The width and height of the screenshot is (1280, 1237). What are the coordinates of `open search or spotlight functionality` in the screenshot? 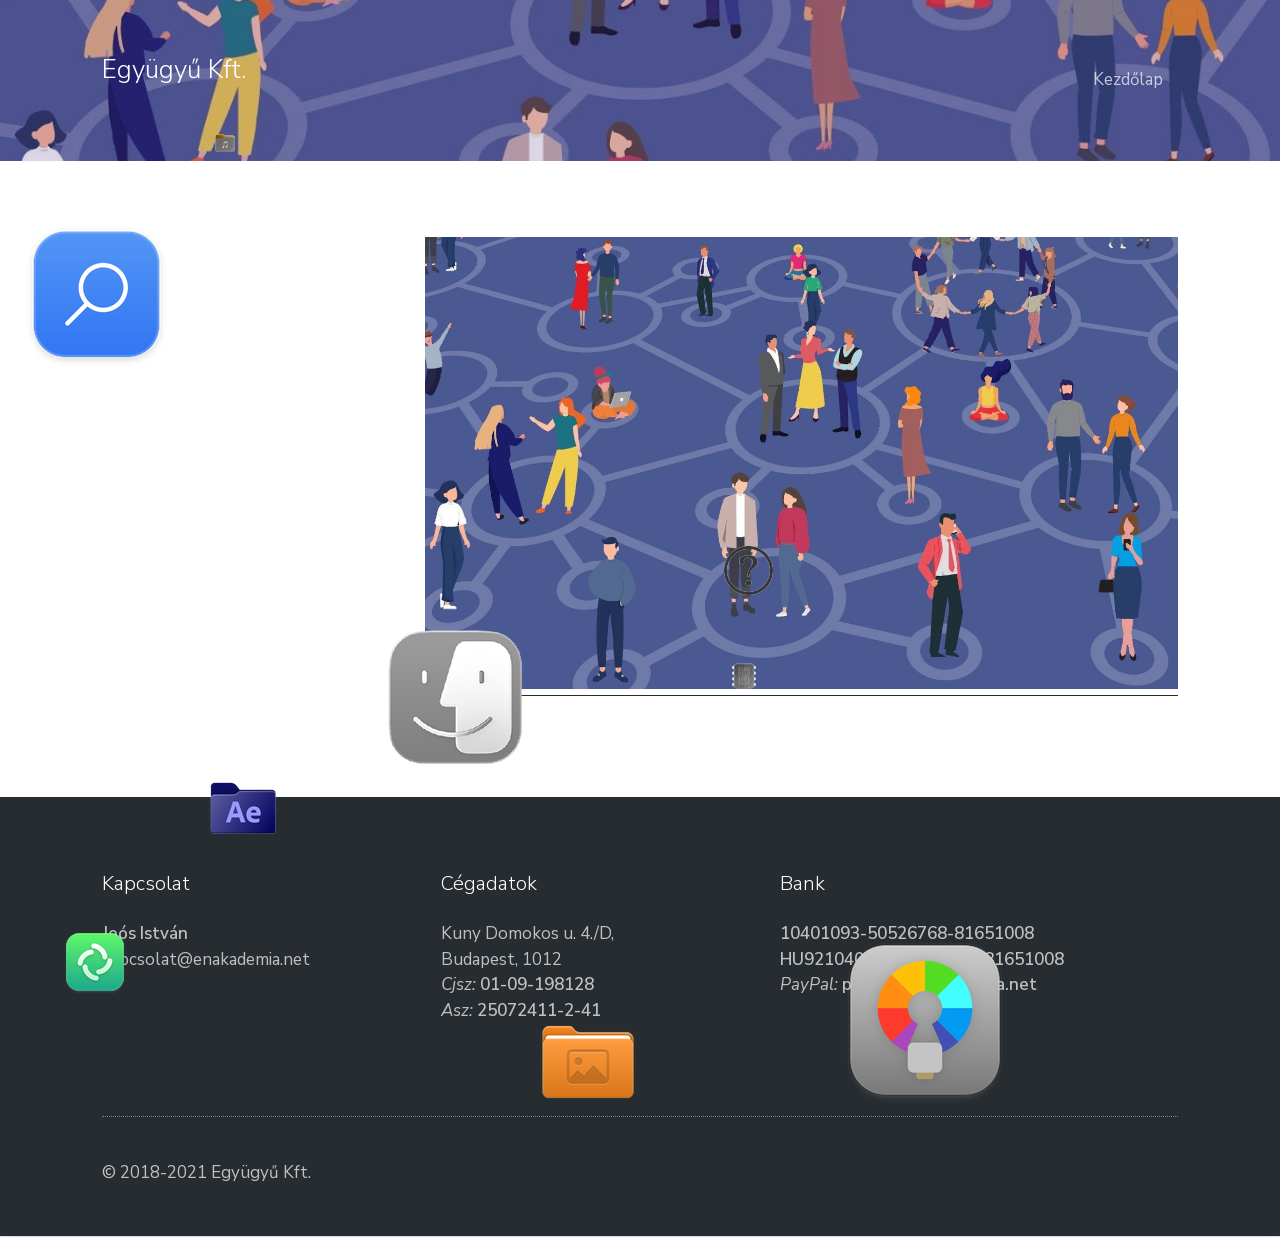 It's located at (96, 296).